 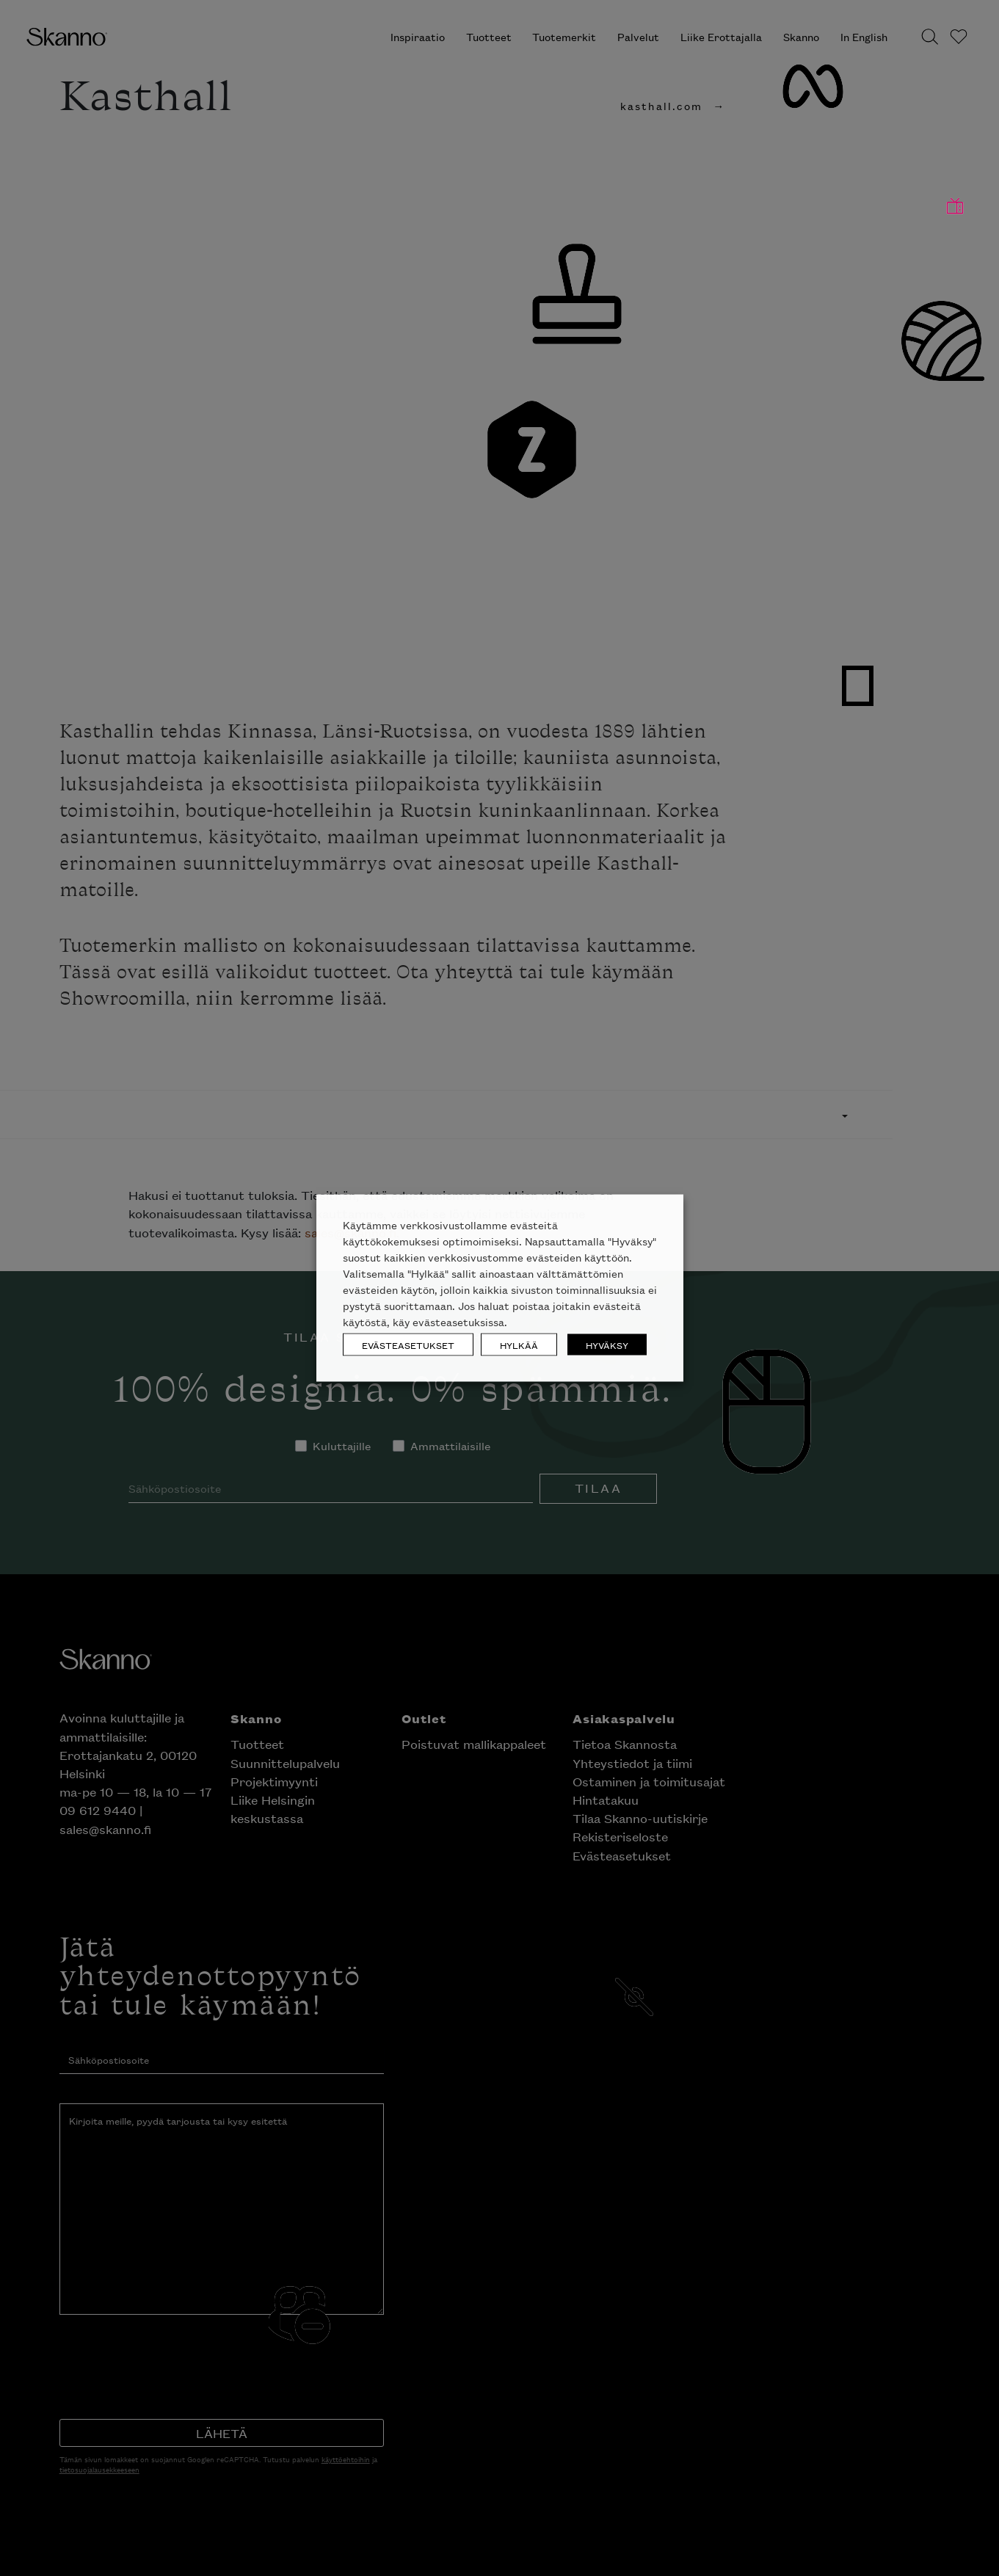 I want to click on access knitting or crochet projects, so click(x=941, y=341).